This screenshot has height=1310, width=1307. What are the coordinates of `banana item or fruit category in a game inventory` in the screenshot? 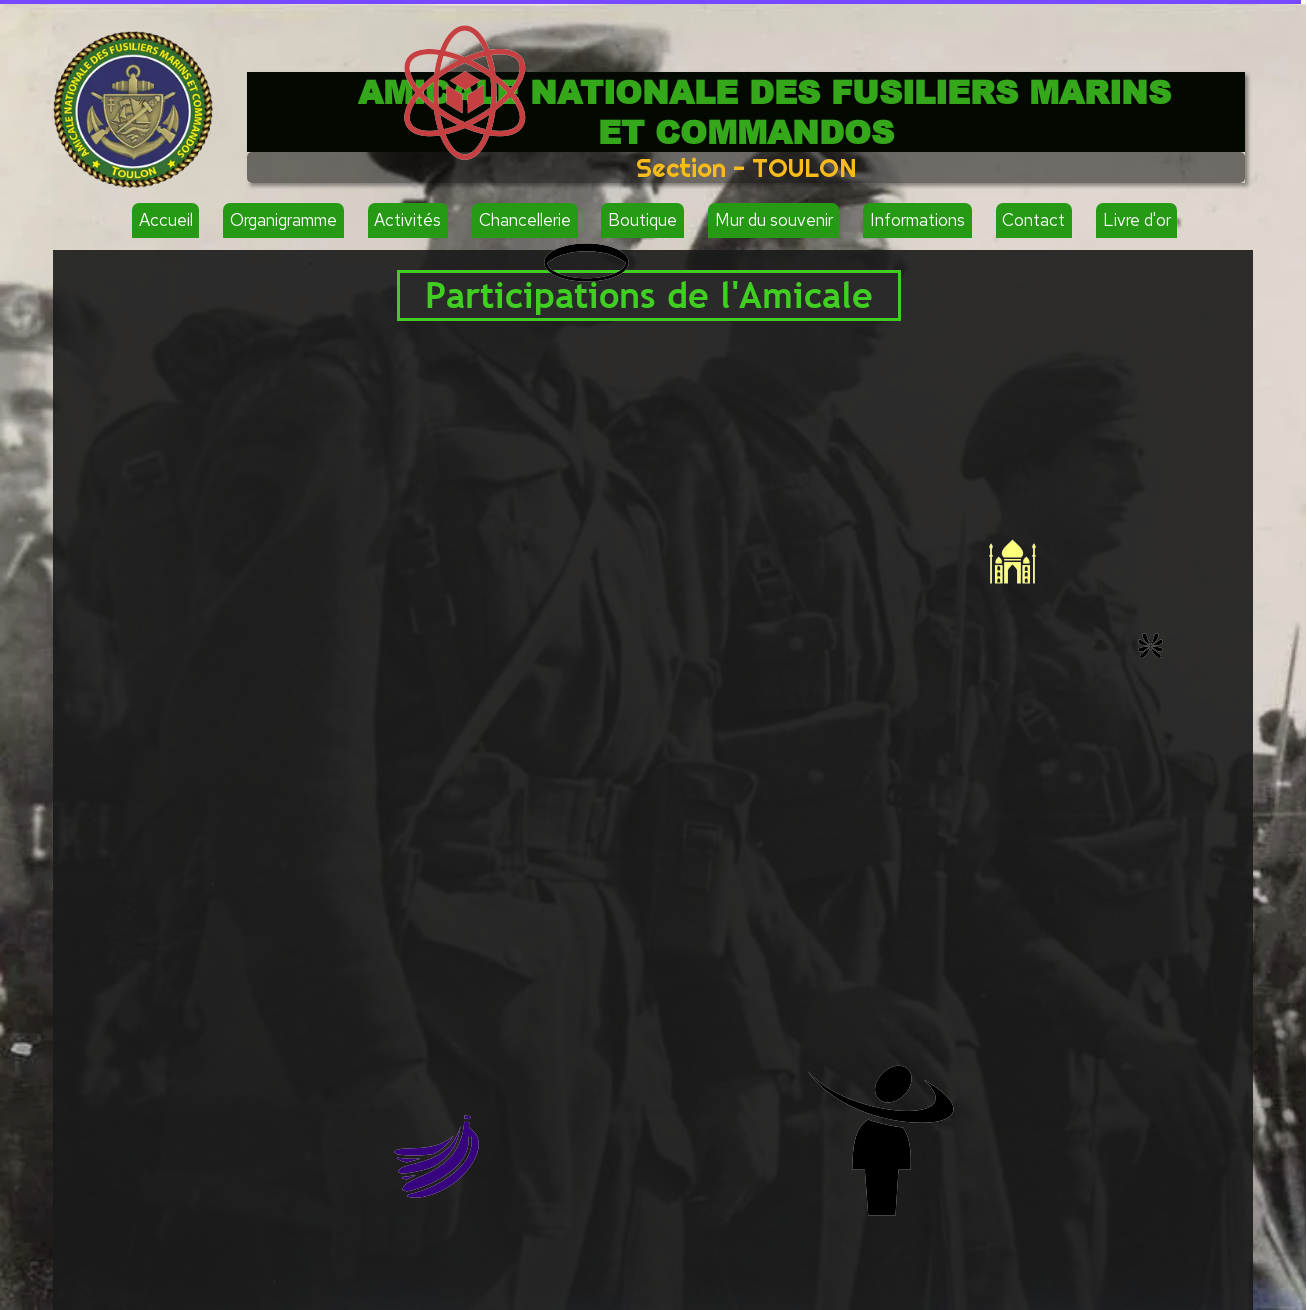 It's located at (436, 1156).